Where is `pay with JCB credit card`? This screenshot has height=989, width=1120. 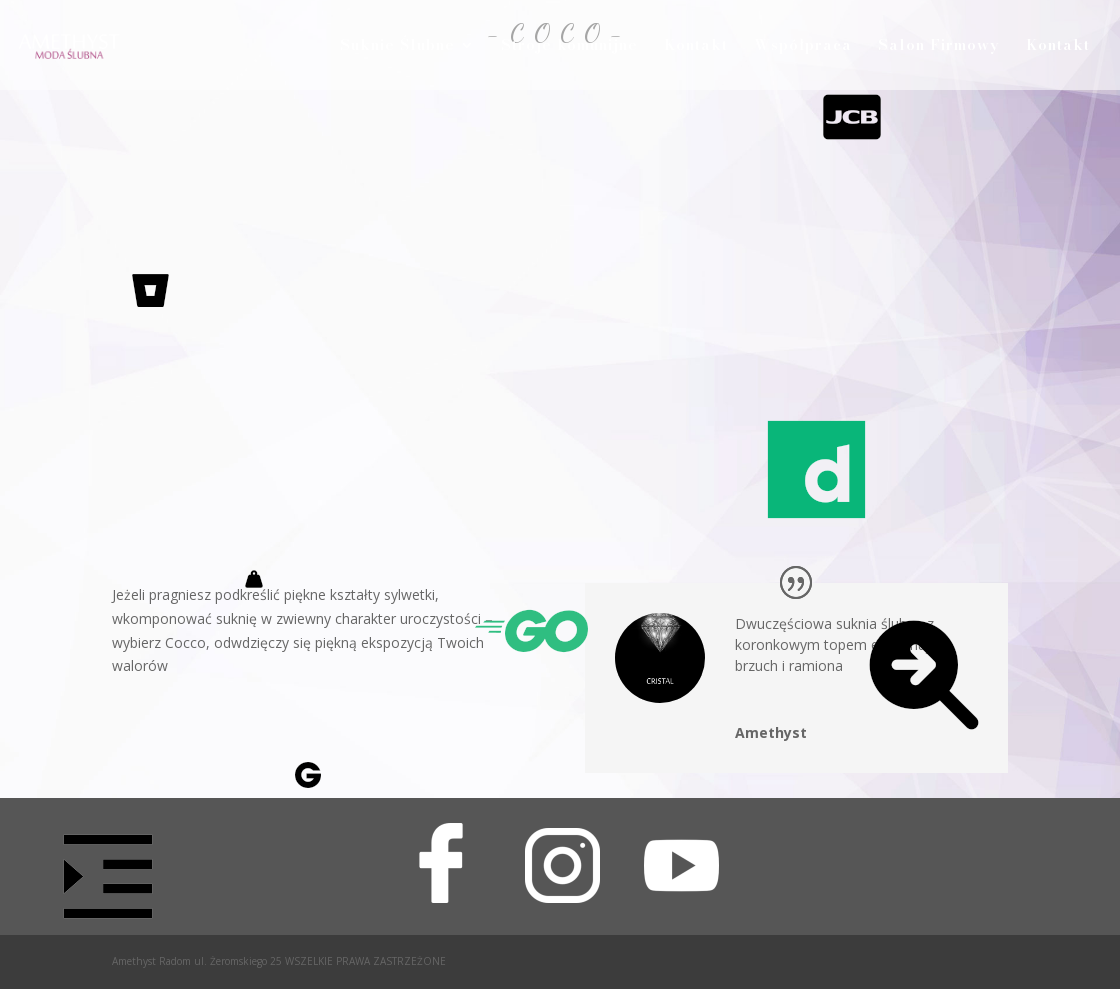 pay with JCB credit card is located at coordinates (852, 117).